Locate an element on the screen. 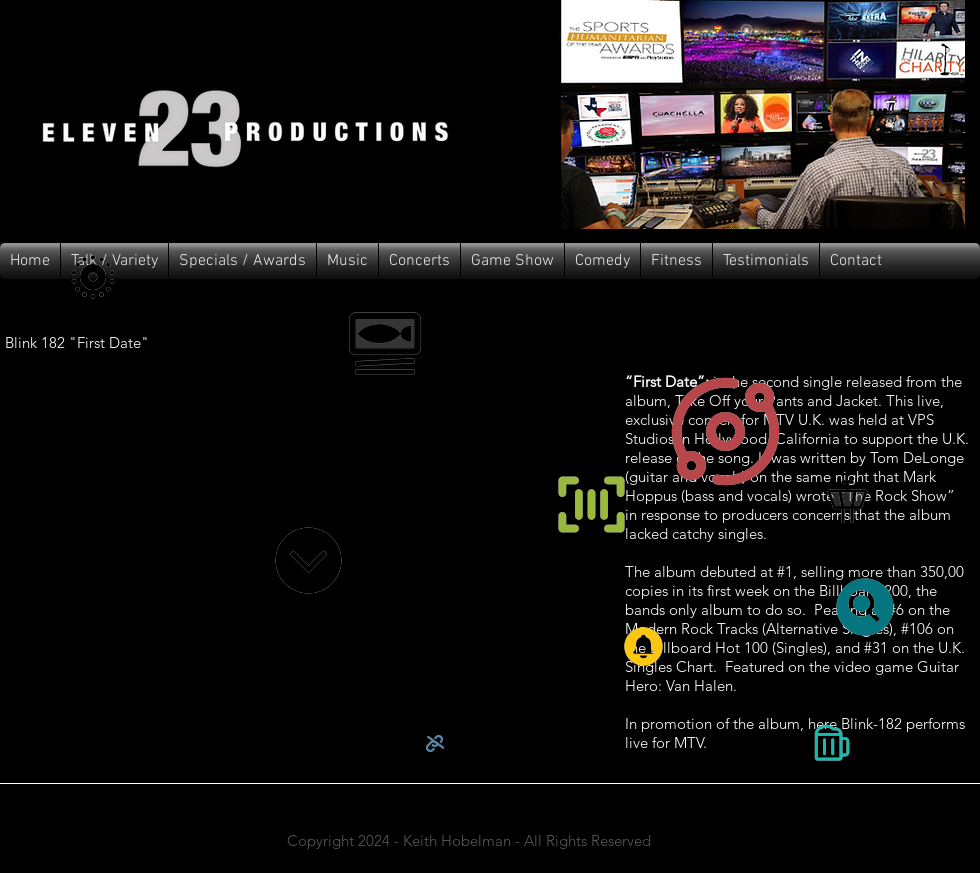  view orbital or satellite tracking is located at coordinates (725, 431).